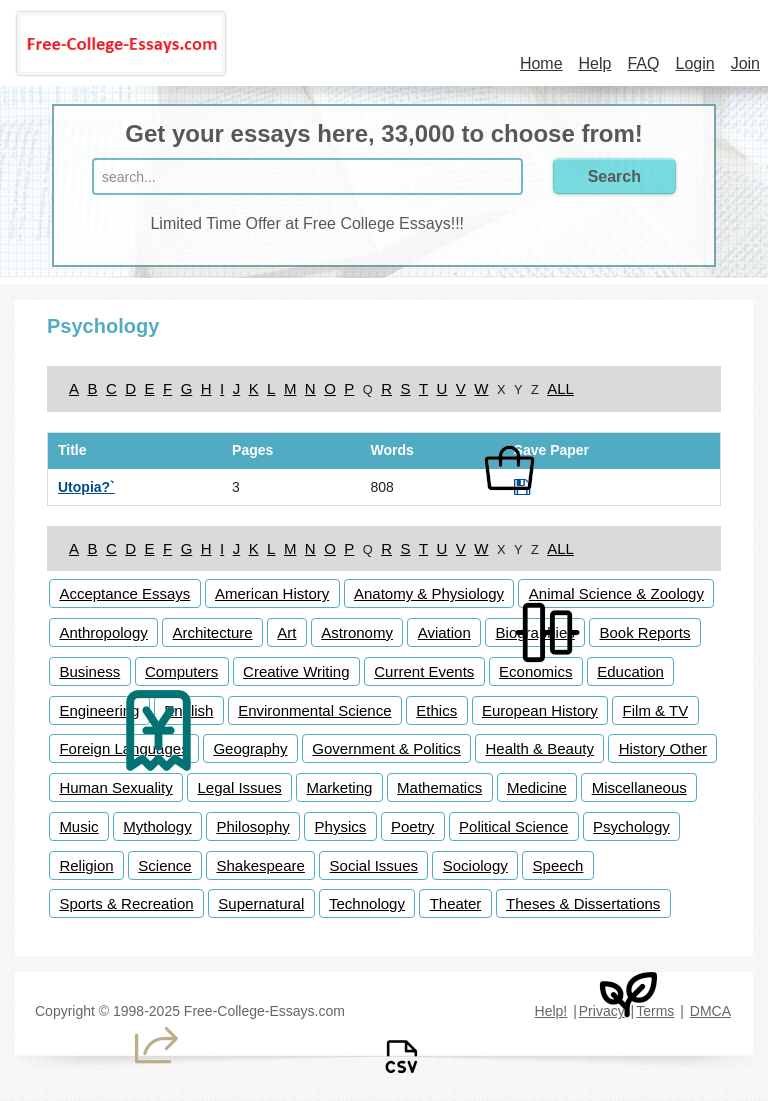 The image size is (768, 1101). Describe the element at coordinates (158, 730) in the screenshot. I see `view receipt in yuan currency` at that location.